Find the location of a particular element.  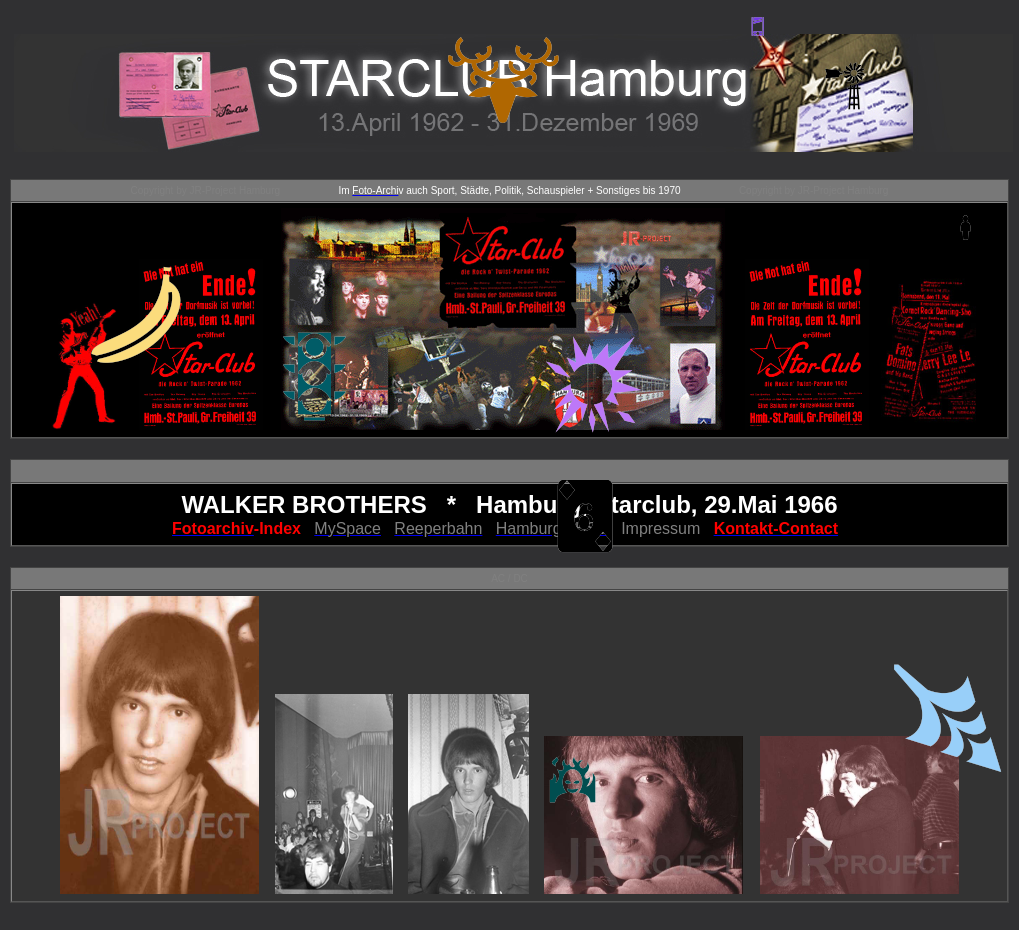

launch projectile weapon in game is located at coordinates (948, 719).